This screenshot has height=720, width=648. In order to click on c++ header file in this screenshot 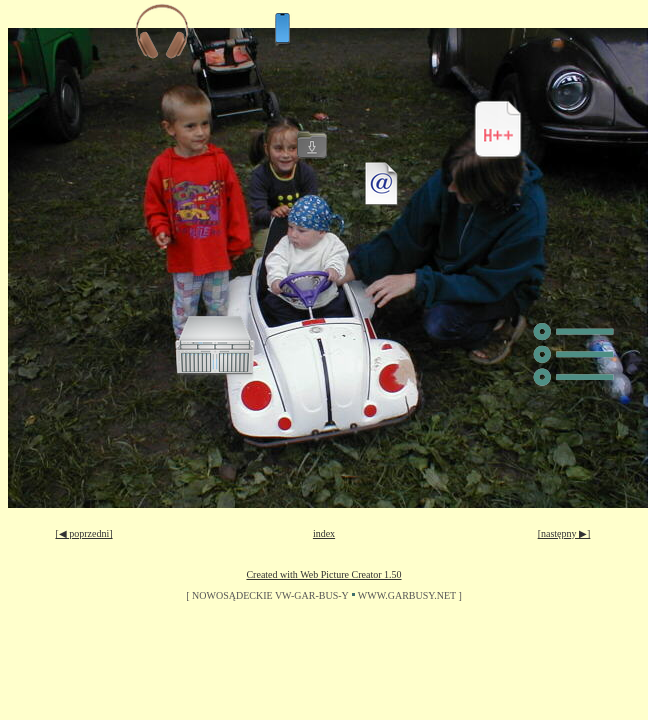, I will do `click(498, 129)`.